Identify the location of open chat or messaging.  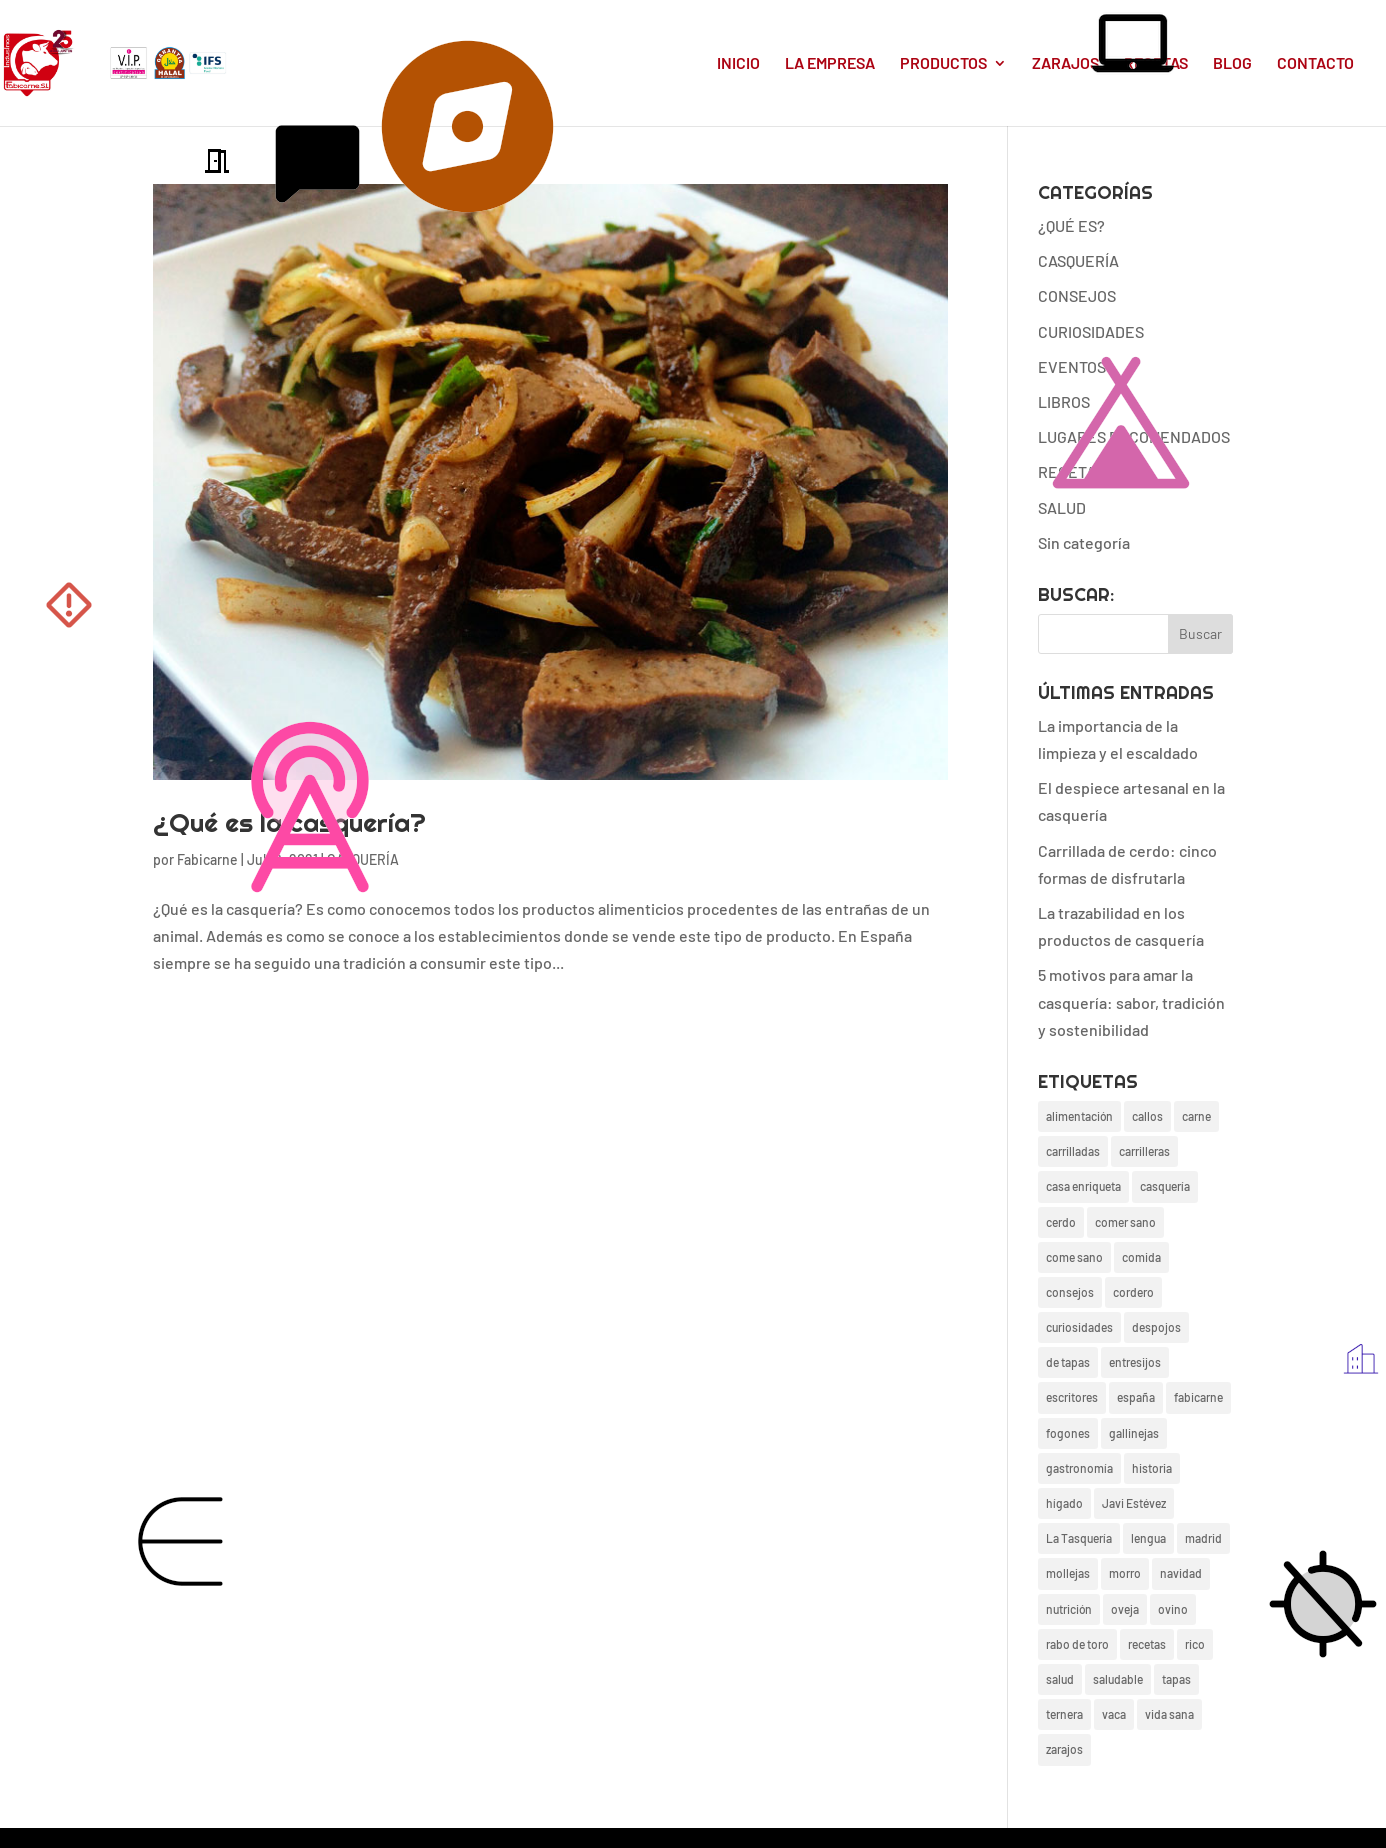
(317, 157).